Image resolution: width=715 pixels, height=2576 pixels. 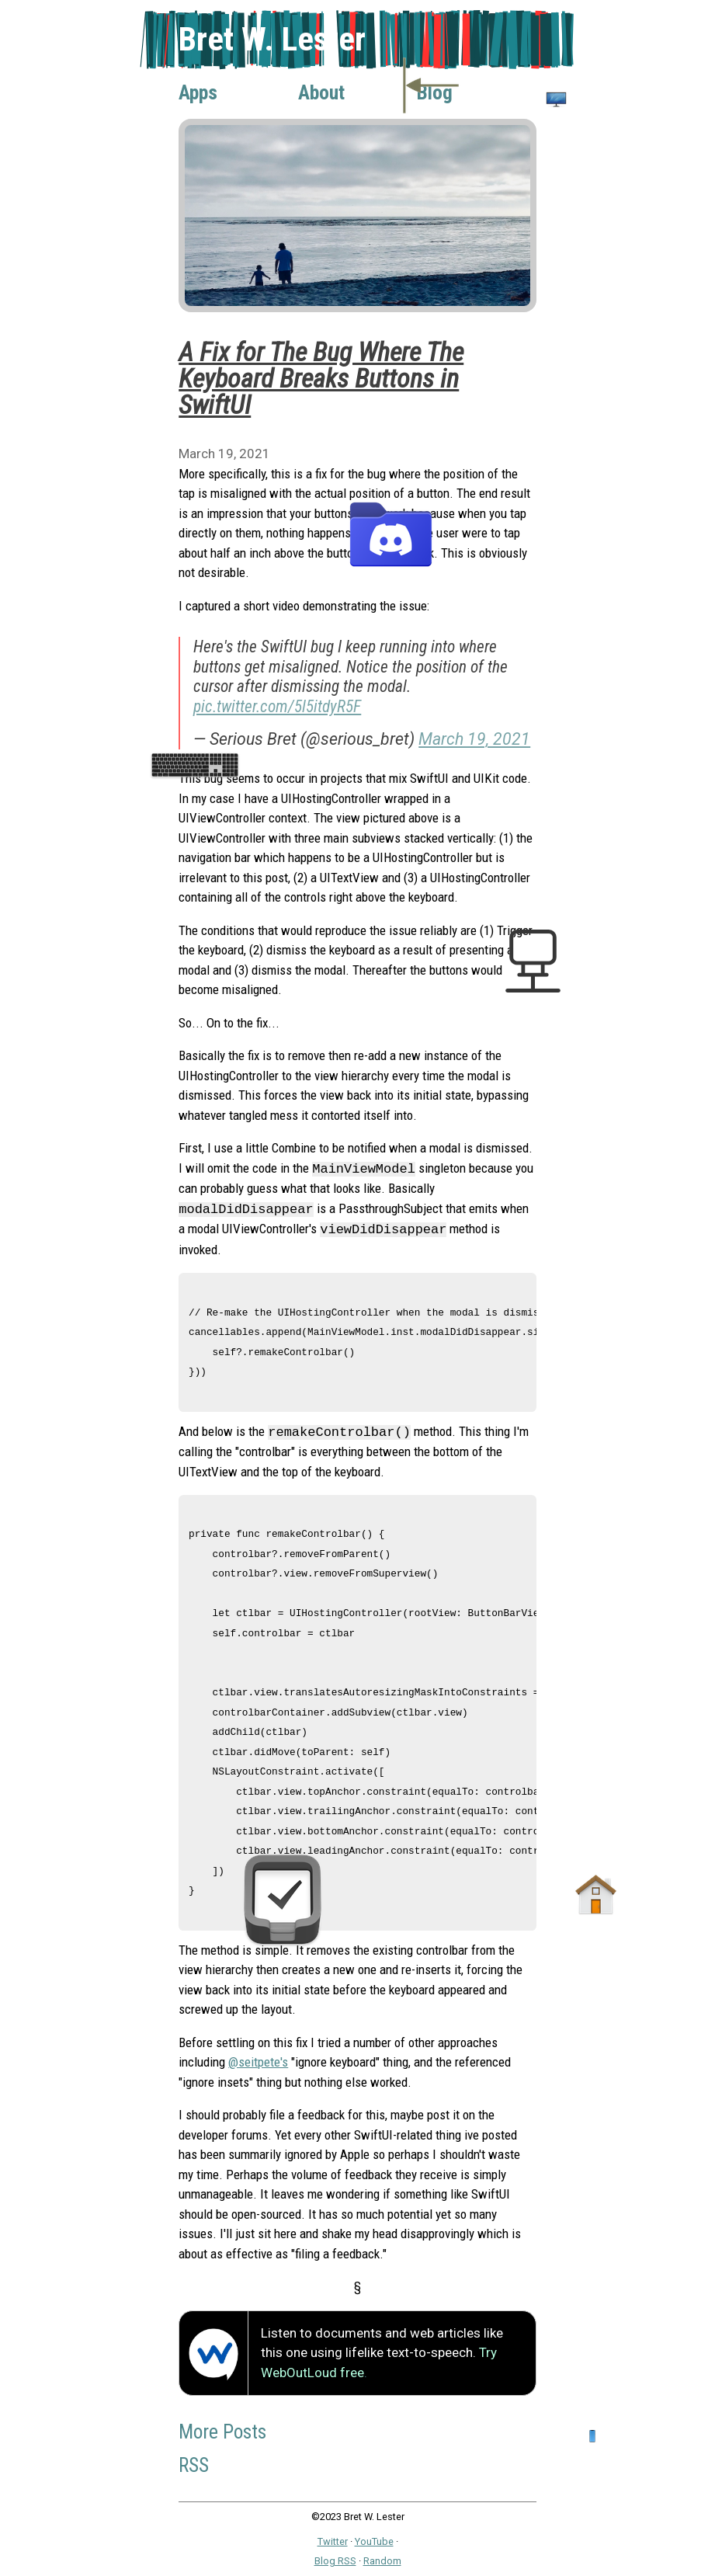 I want to click on open Things 3 task management app, so click(x=283, y=1900).